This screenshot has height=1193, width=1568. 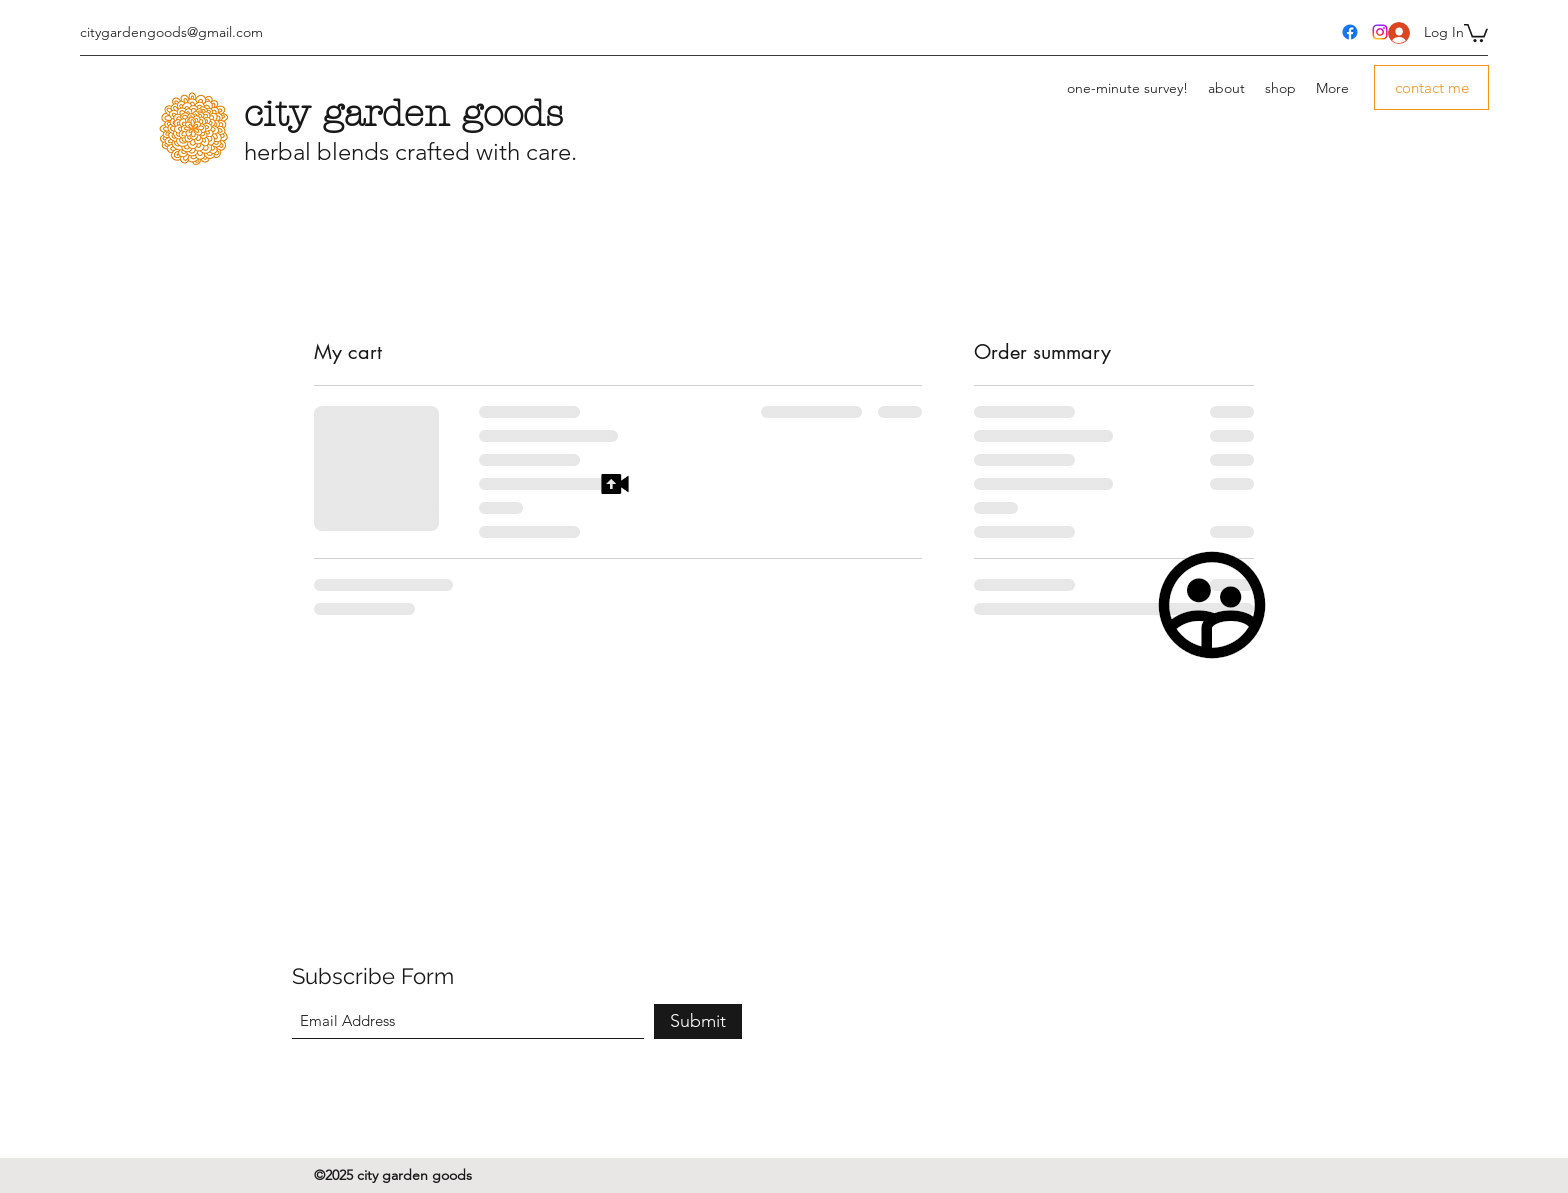 What do you see at coordinates (615, 484) in the screenshot?
I see `upload a video file` at bounding box center [615, 484].